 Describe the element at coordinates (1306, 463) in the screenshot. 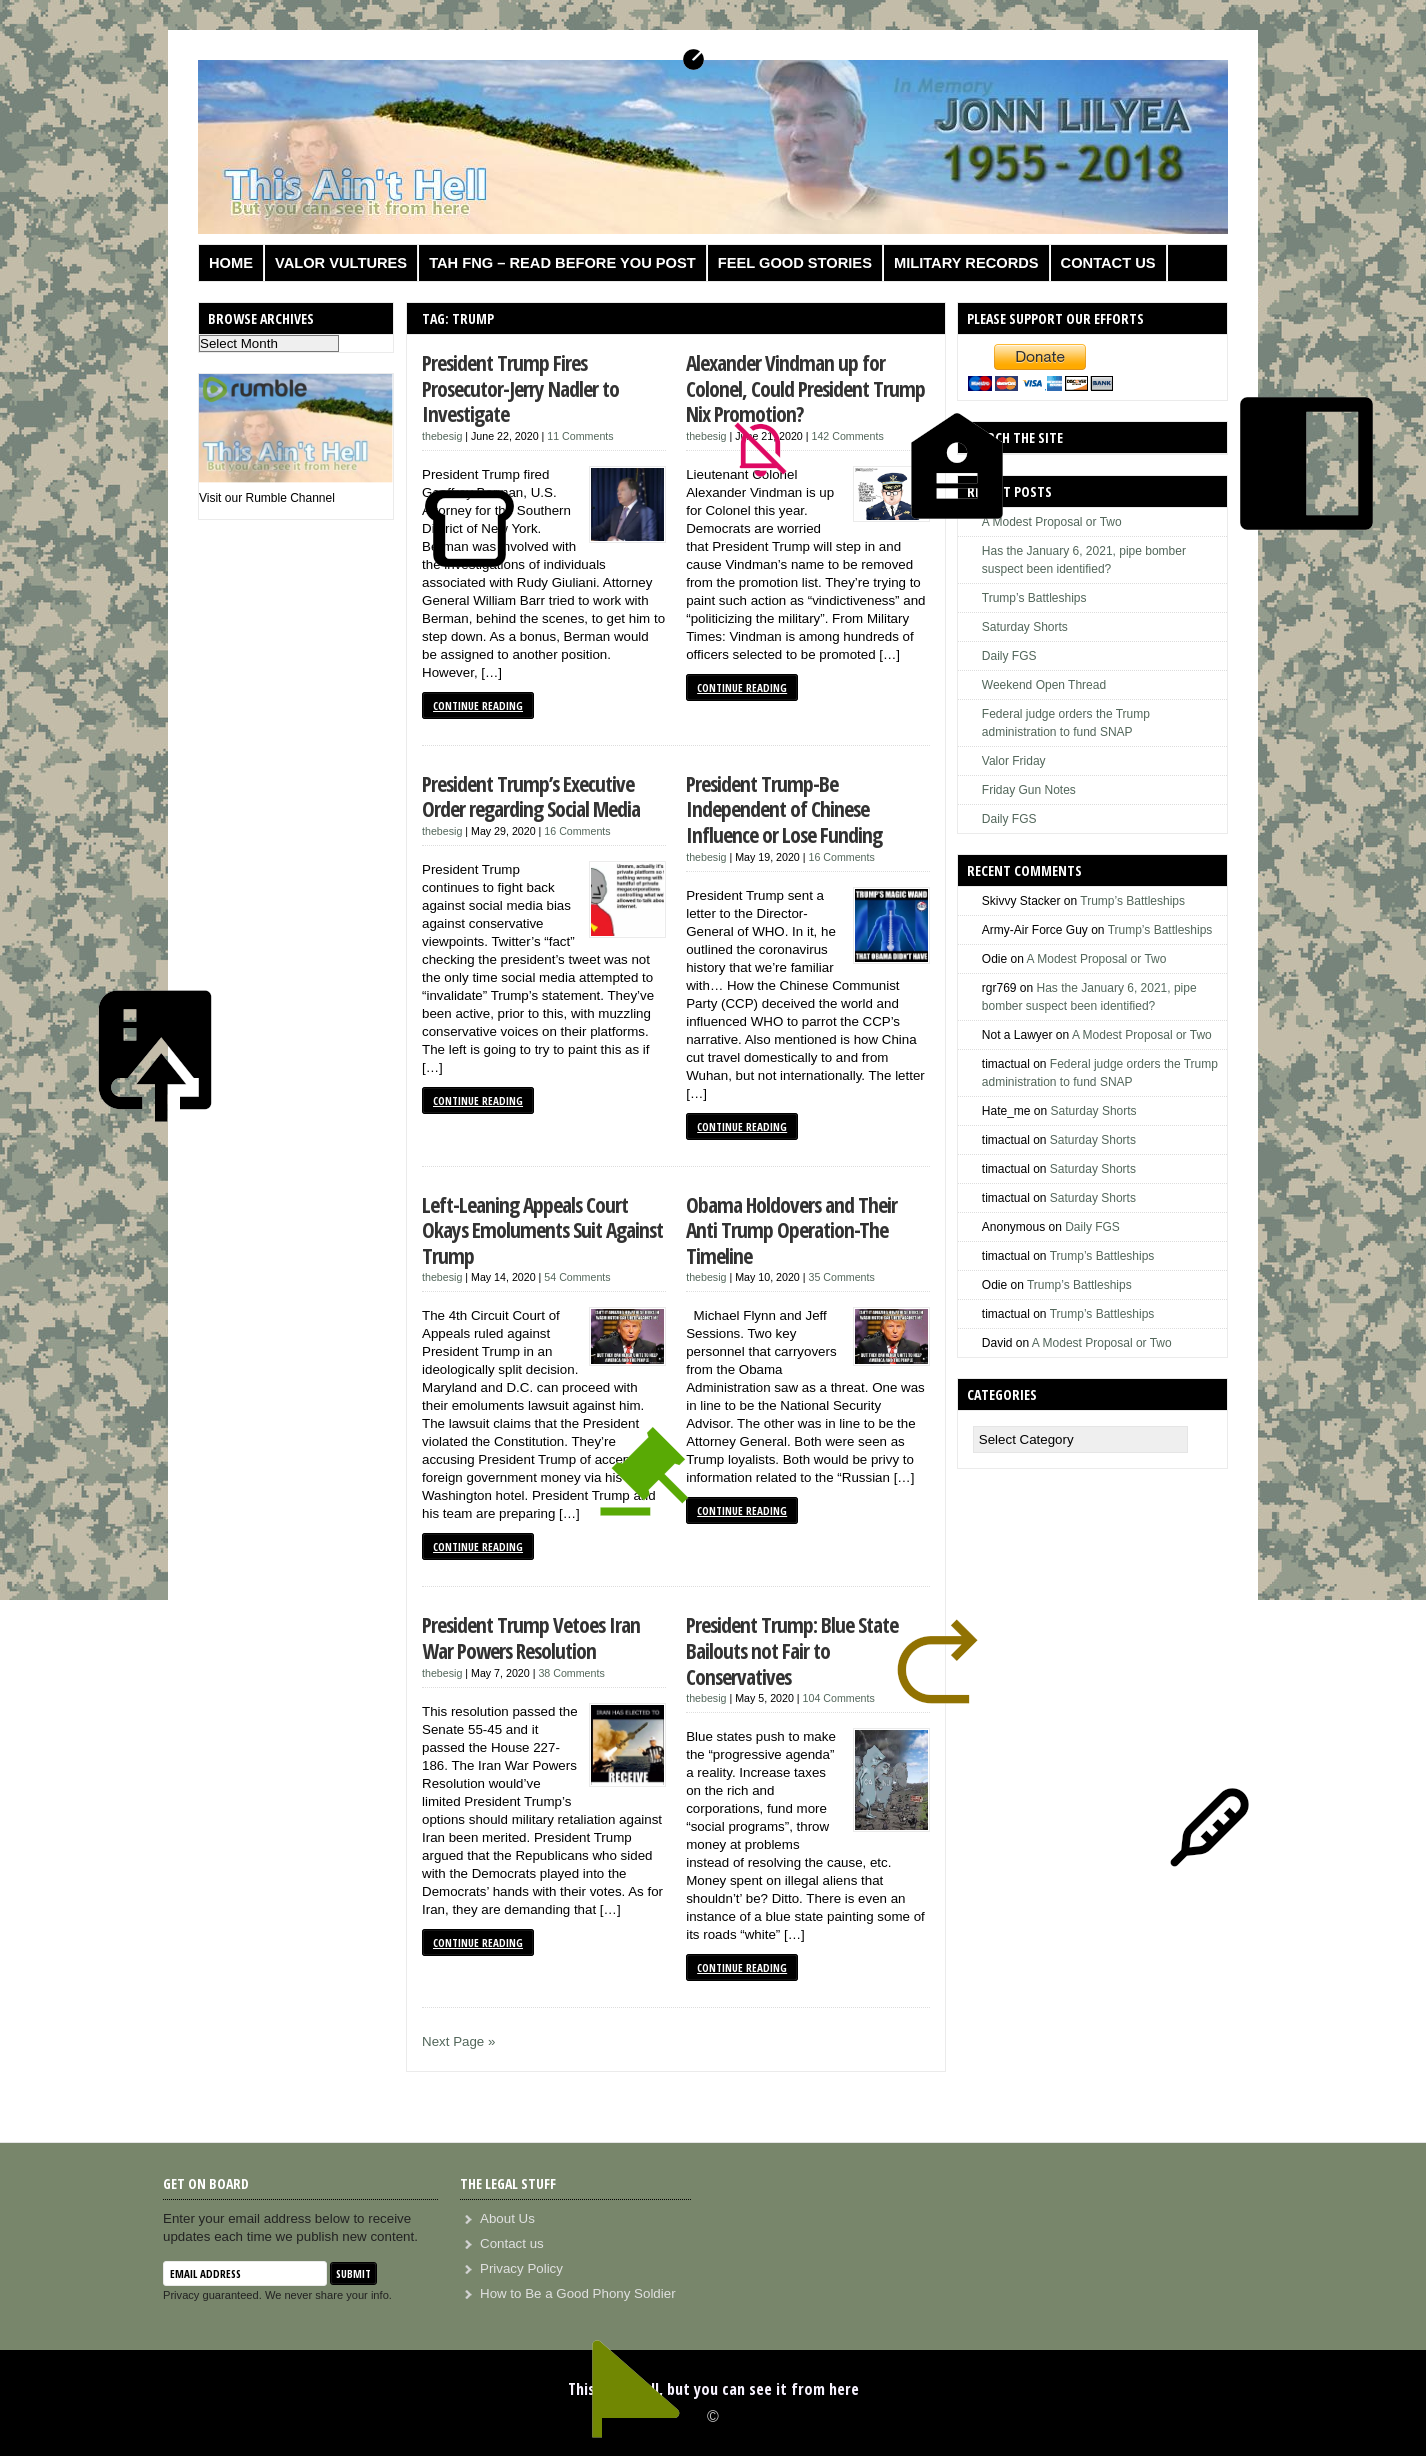

I see `switch to column layout view` at that location.